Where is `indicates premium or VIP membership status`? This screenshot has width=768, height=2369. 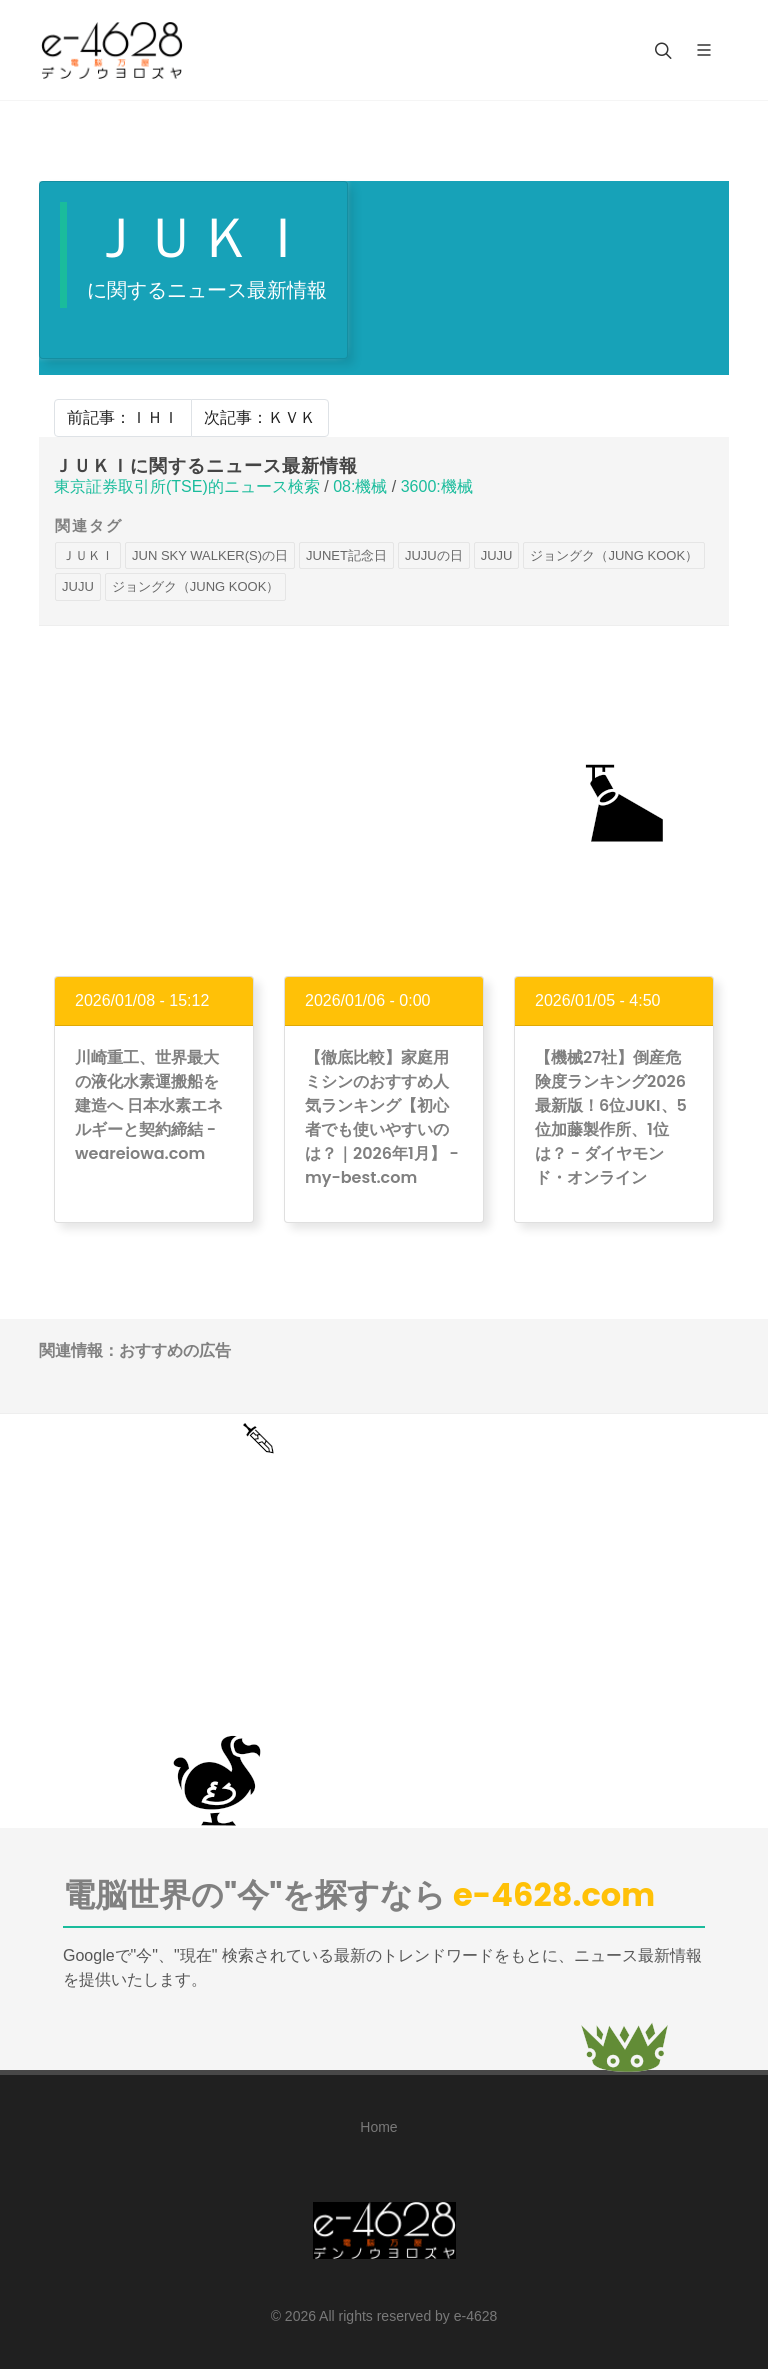 indicates premium or VIP membership status is located at coordinates (624, 2047).